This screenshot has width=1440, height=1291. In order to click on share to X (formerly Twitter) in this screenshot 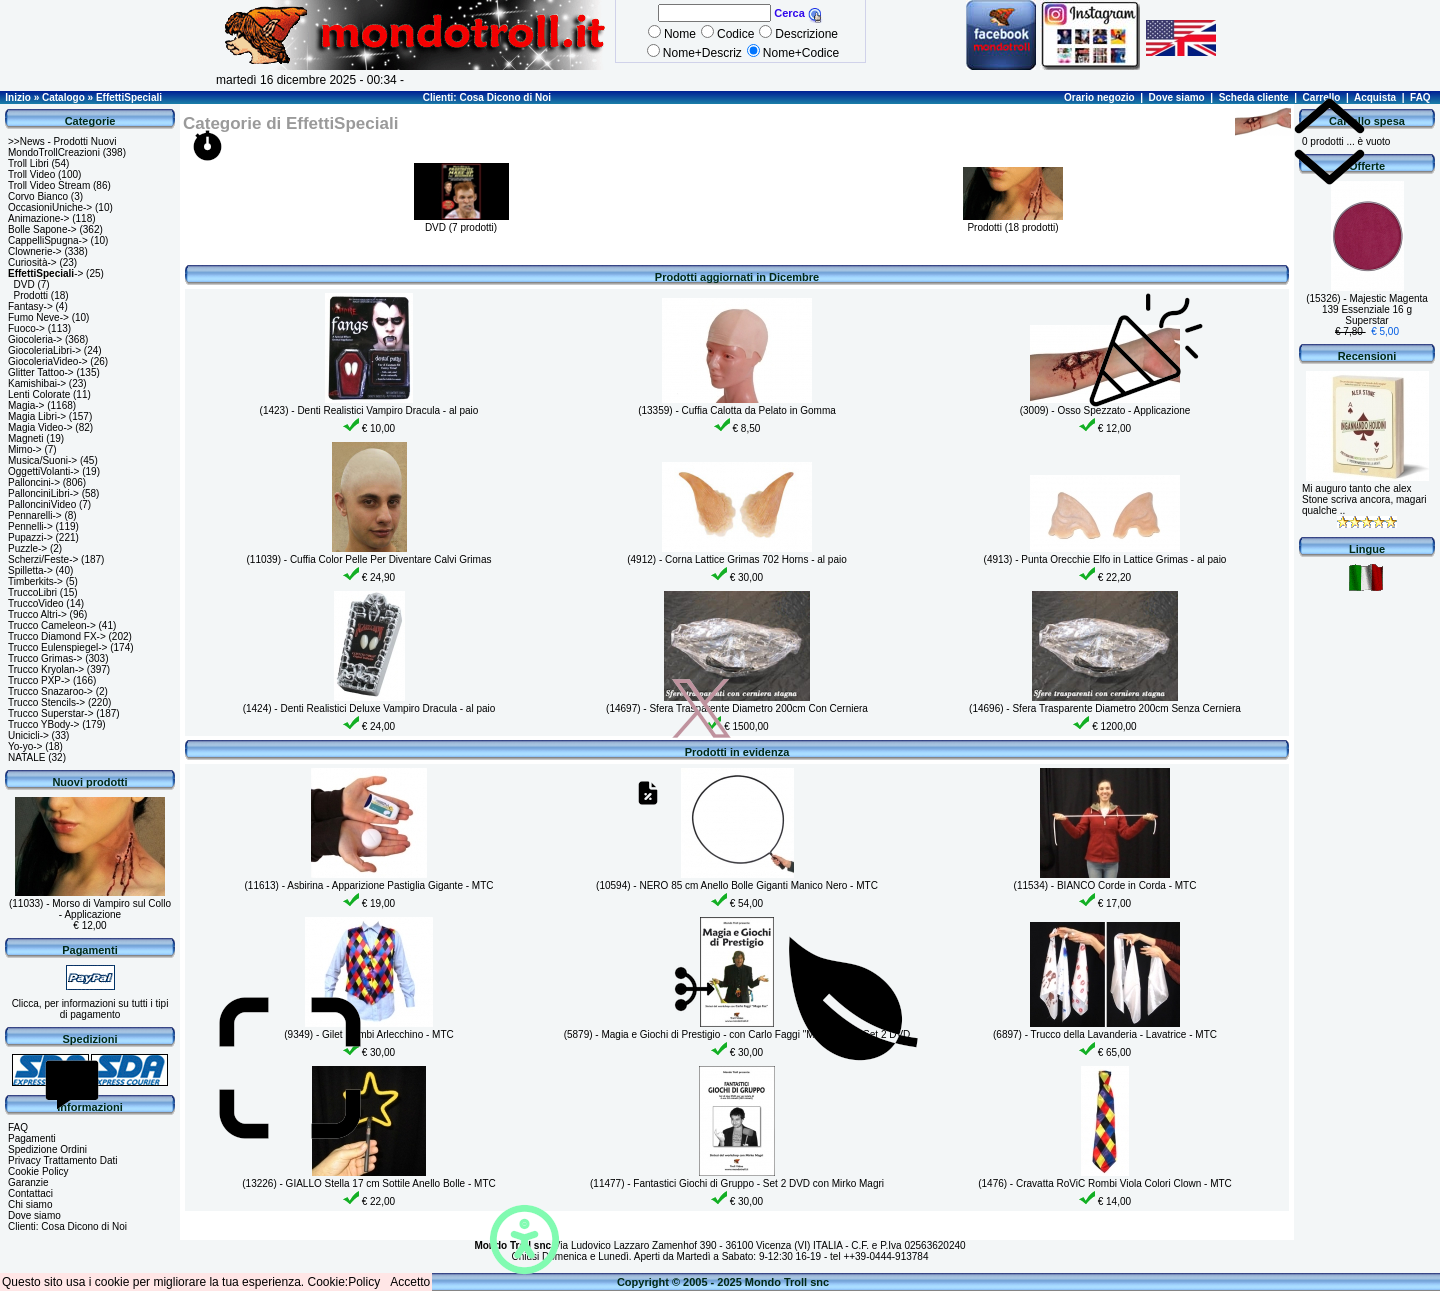, I will do `click(701, 708)`.